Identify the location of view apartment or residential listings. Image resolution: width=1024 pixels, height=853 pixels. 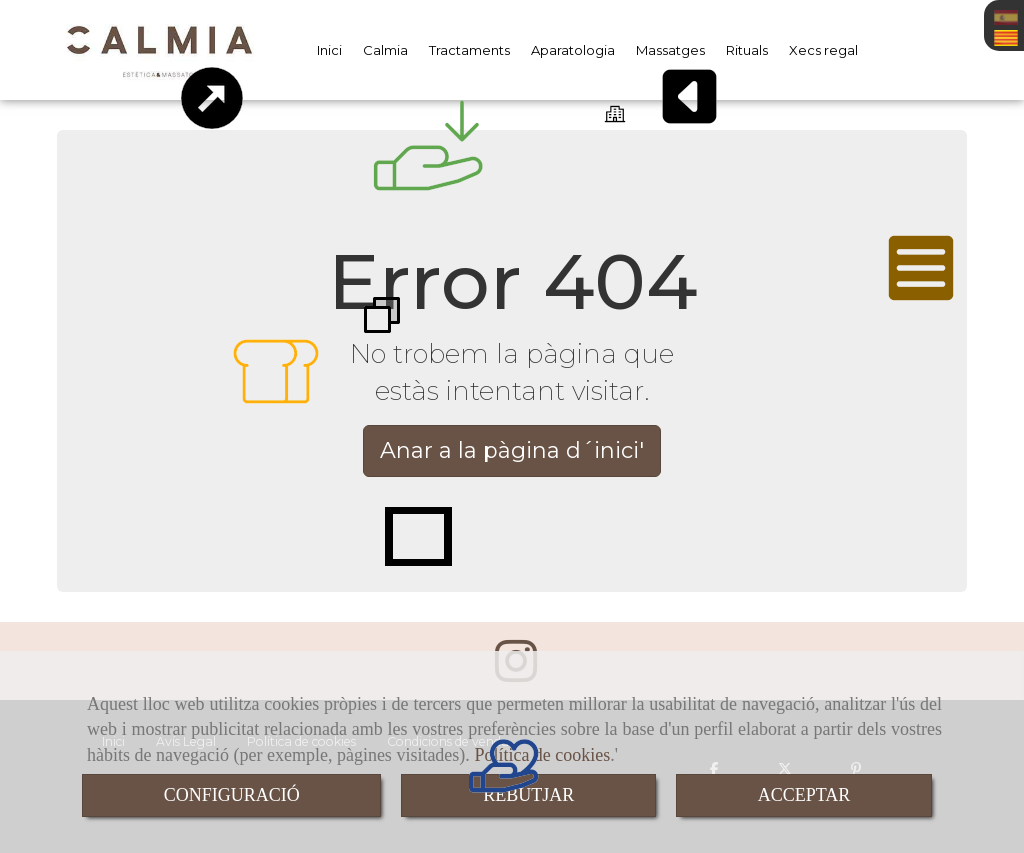
(615, 114).